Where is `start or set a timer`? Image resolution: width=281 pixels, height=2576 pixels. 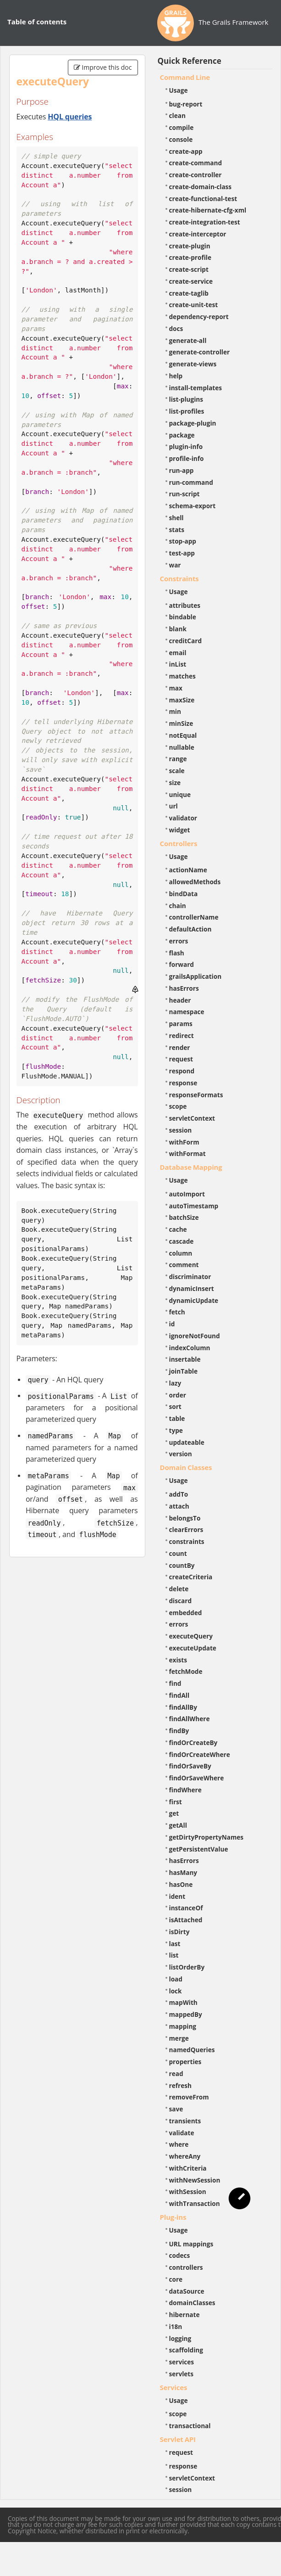 start or set a timer is located at coordinates (239, 2198).